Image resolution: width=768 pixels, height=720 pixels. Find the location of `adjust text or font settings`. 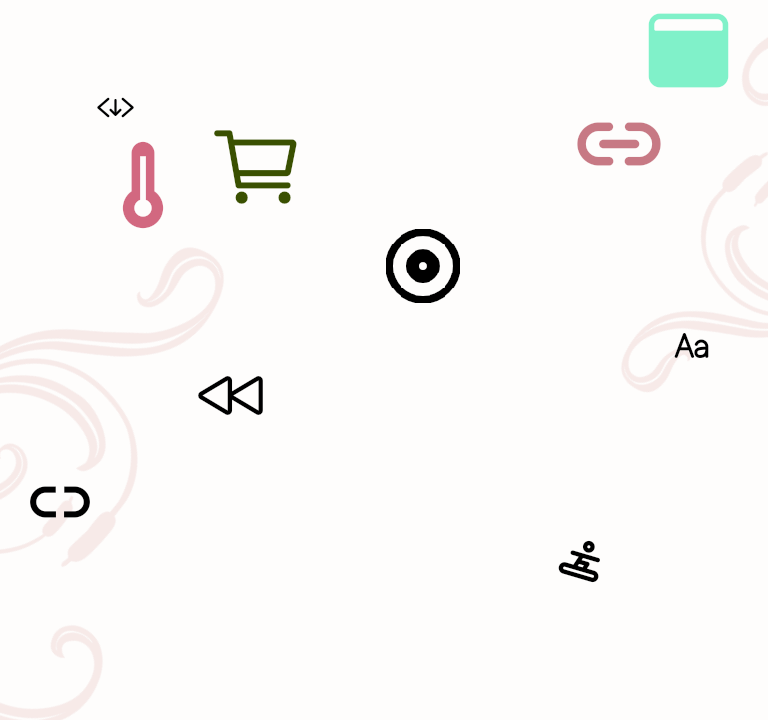

adjust text or font settings is located at coordinates (691, 345).